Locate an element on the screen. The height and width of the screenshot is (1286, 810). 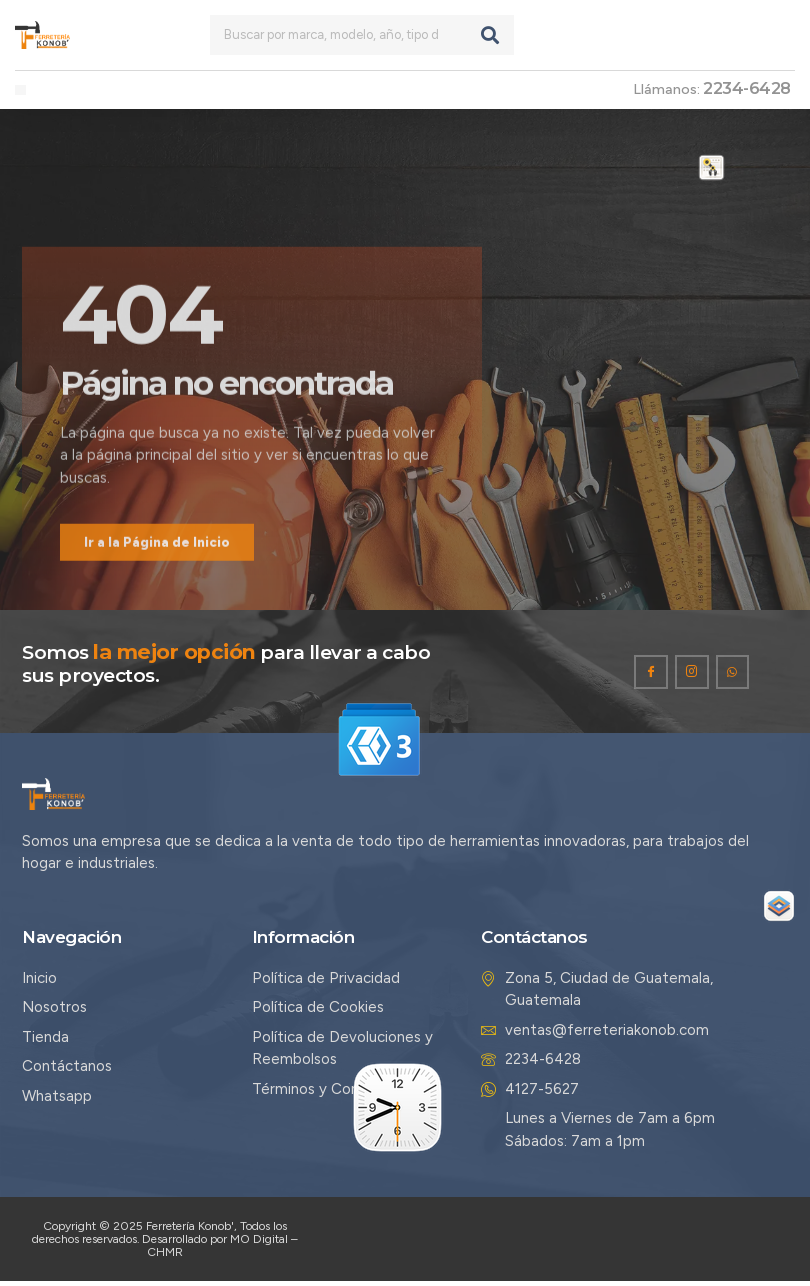
open the clock app is located at coordinates (397, 1107).